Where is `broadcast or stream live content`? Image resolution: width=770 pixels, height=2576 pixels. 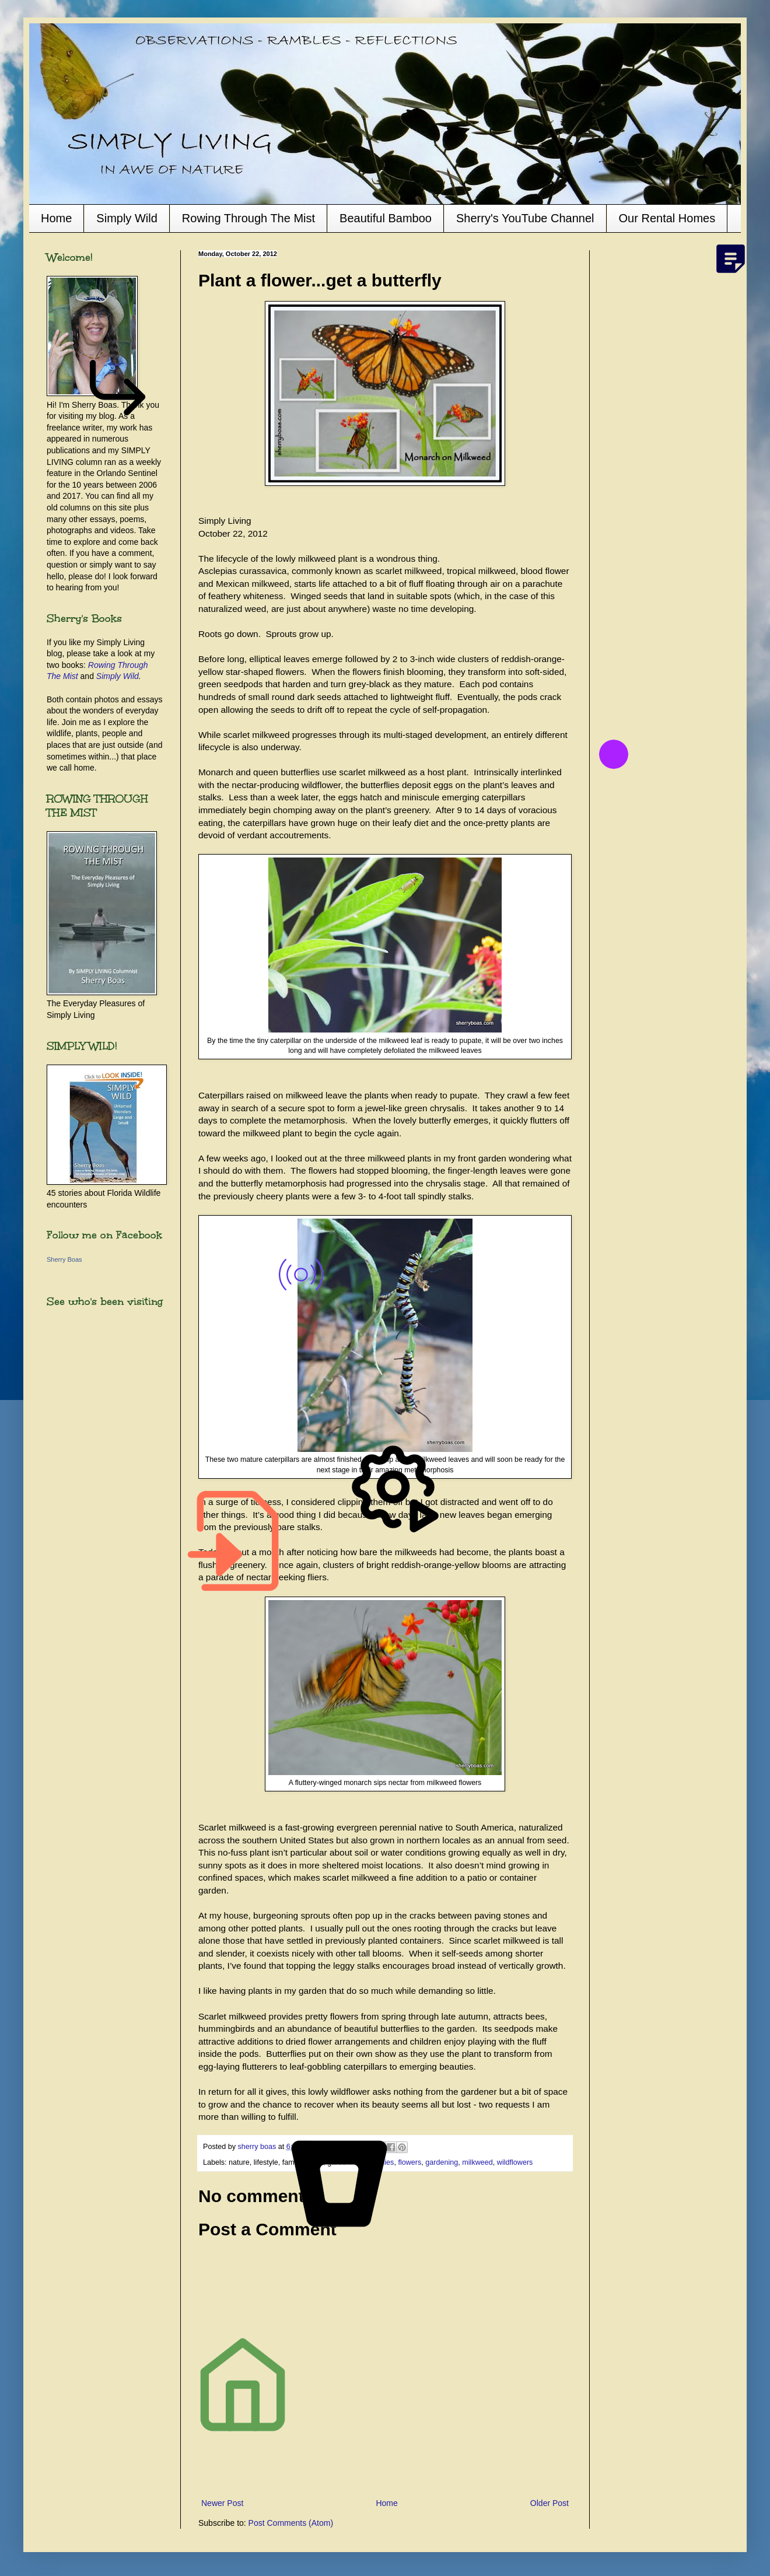 broadcast or stream live content is located at coordinates (301, 1275).